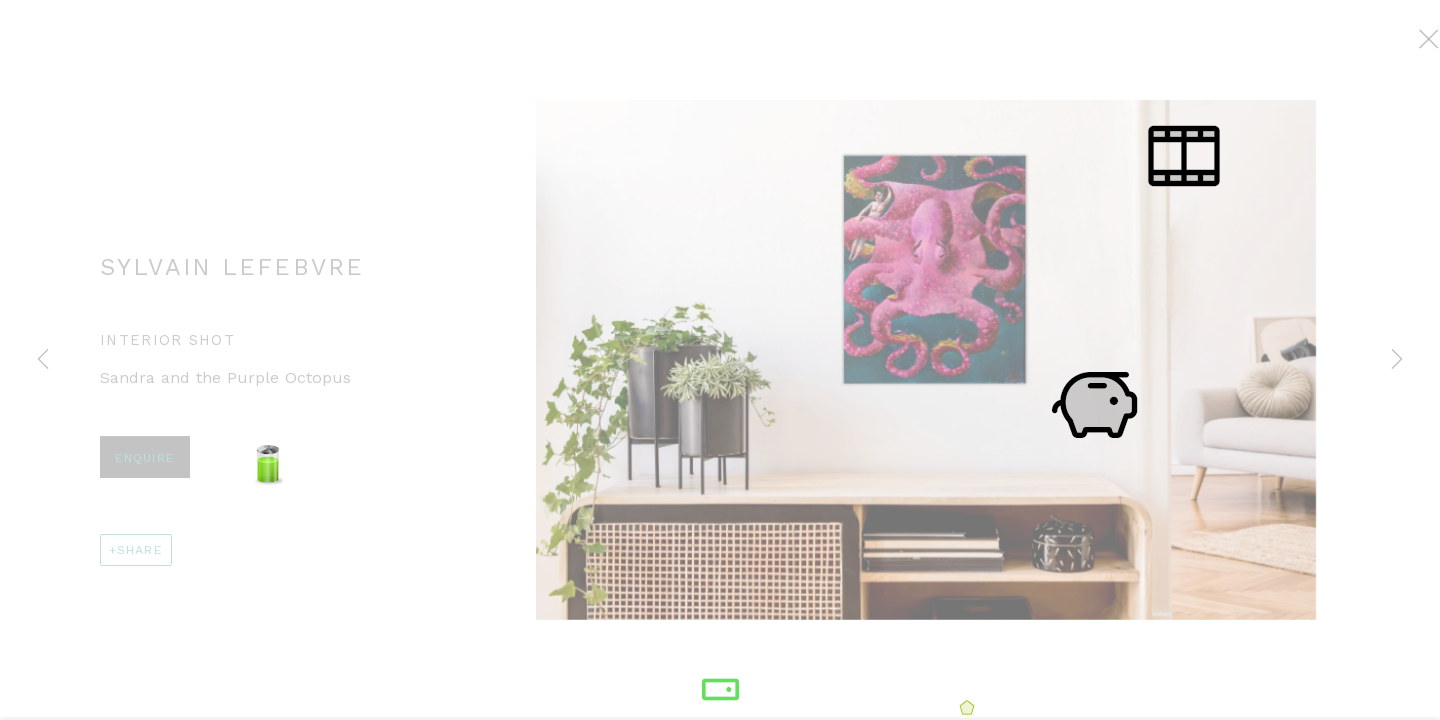  I want to click on view current battery level, so click(268, 464).